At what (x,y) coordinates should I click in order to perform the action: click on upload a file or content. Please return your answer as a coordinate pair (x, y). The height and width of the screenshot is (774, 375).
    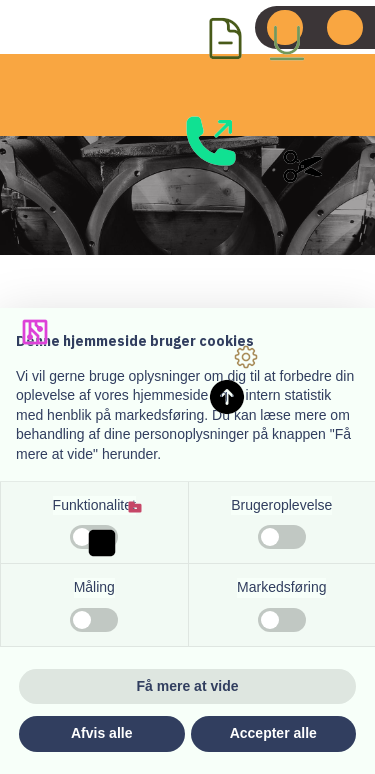
    Looking at the image, I should click on (227, 397).